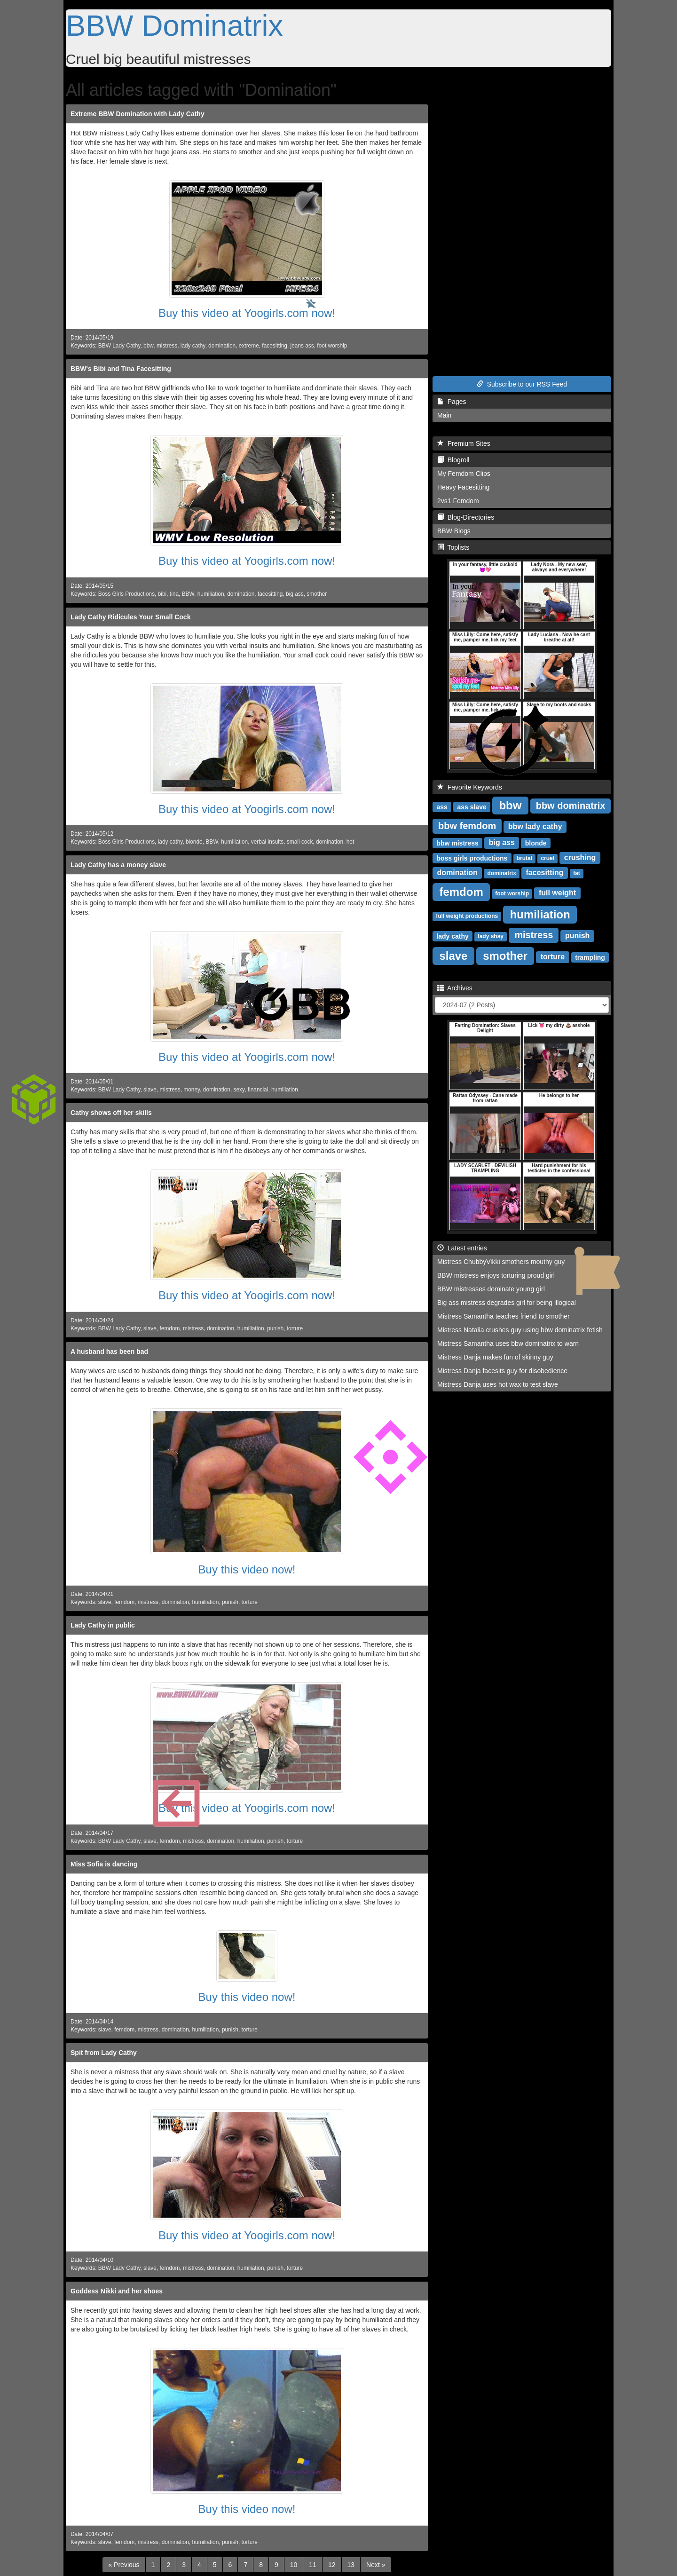 This screenshot has height=2576, width=677. What do you see at coordinates (302, 1004) in the screenshot?
I see `navigate to ÖBB austrian railway services` at bounding box center [302, 1004].